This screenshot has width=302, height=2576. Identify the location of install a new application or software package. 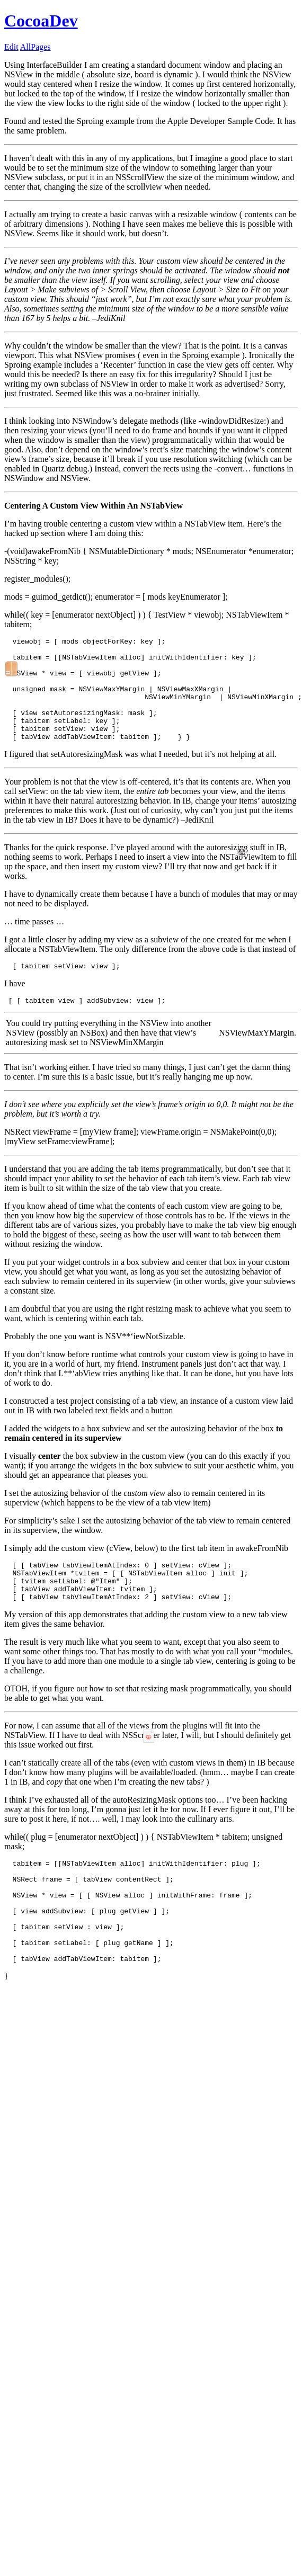
(11, 668).